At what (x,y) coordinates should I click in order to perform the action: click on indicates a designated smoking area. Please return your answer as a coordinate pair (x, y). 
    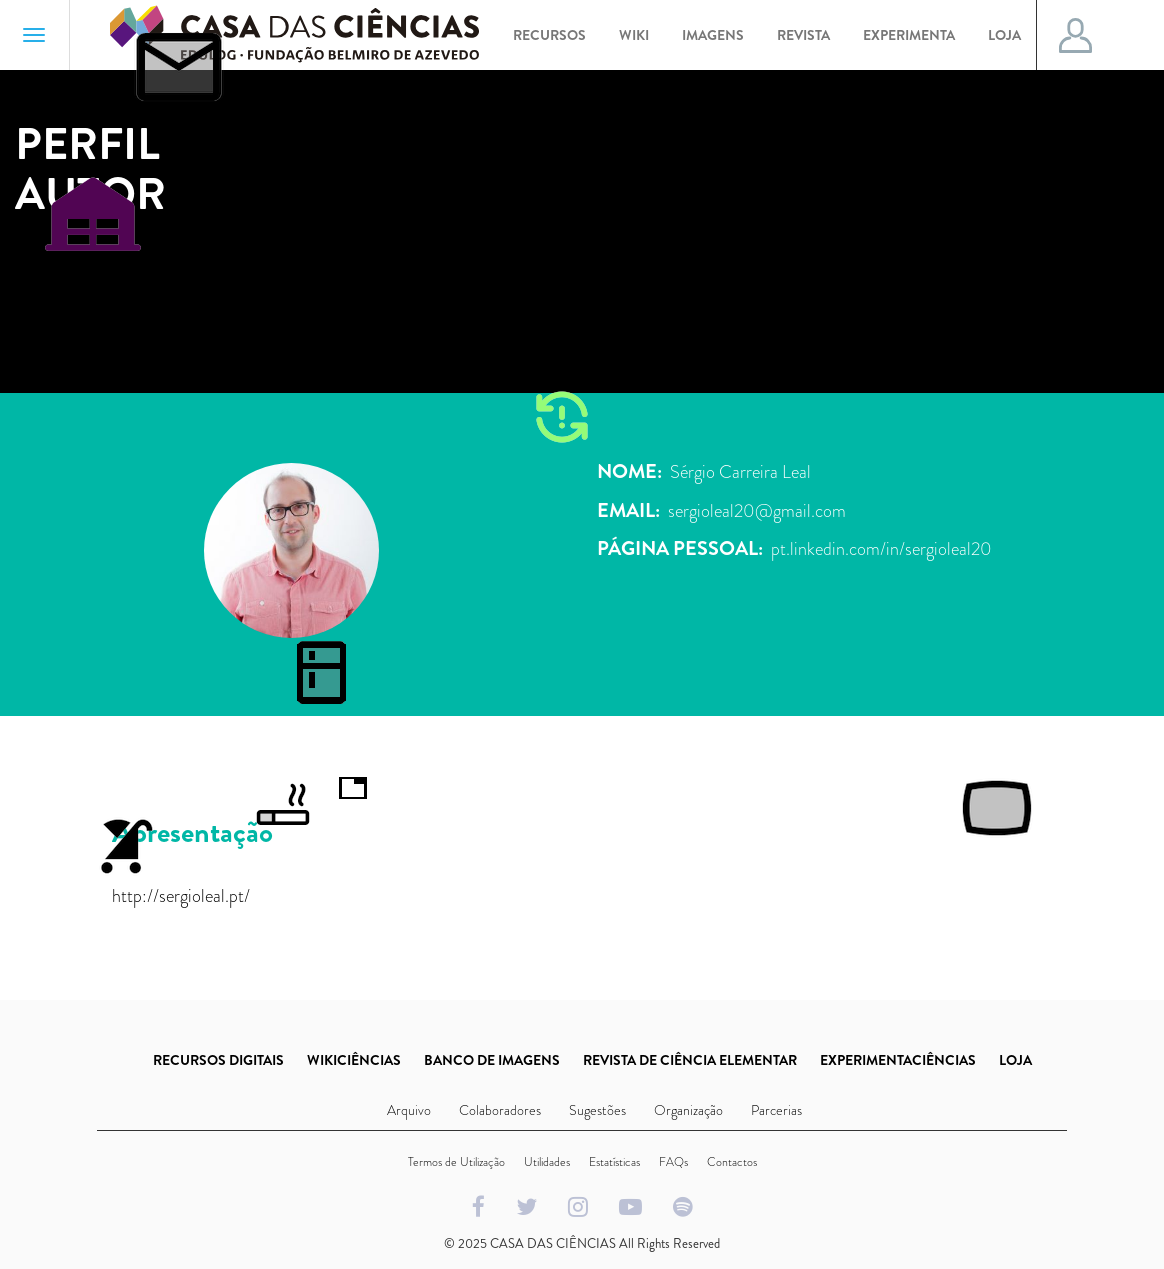
    Looking at the image, I should click on (283, 810).